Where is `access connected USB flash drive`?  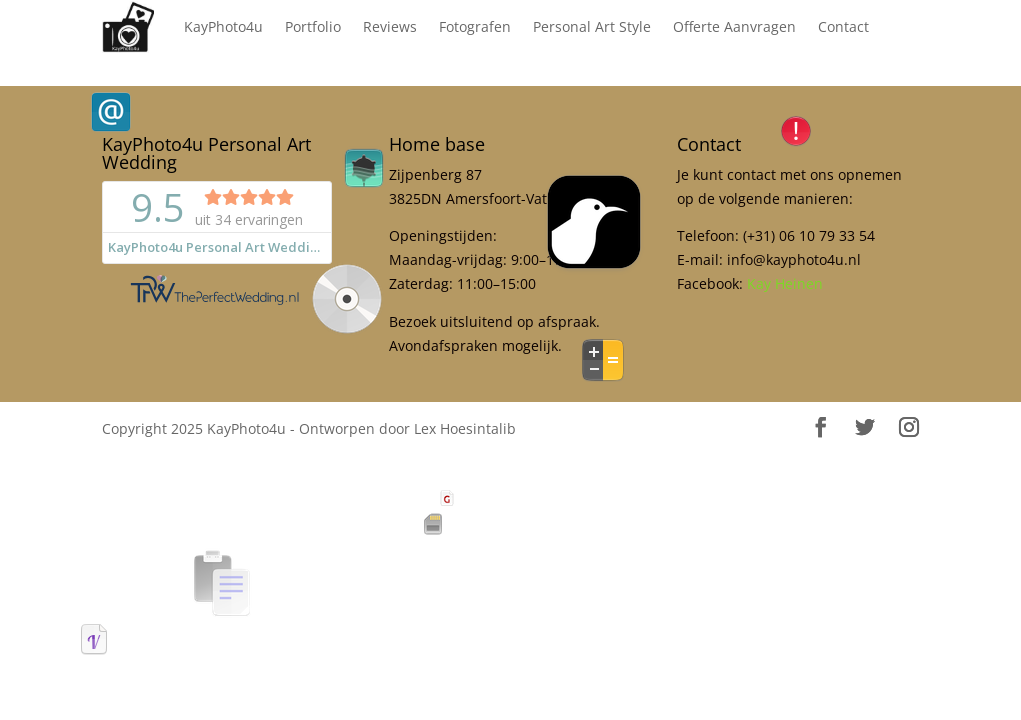
access connected USB flash drive is located at coordinates (433, 524).